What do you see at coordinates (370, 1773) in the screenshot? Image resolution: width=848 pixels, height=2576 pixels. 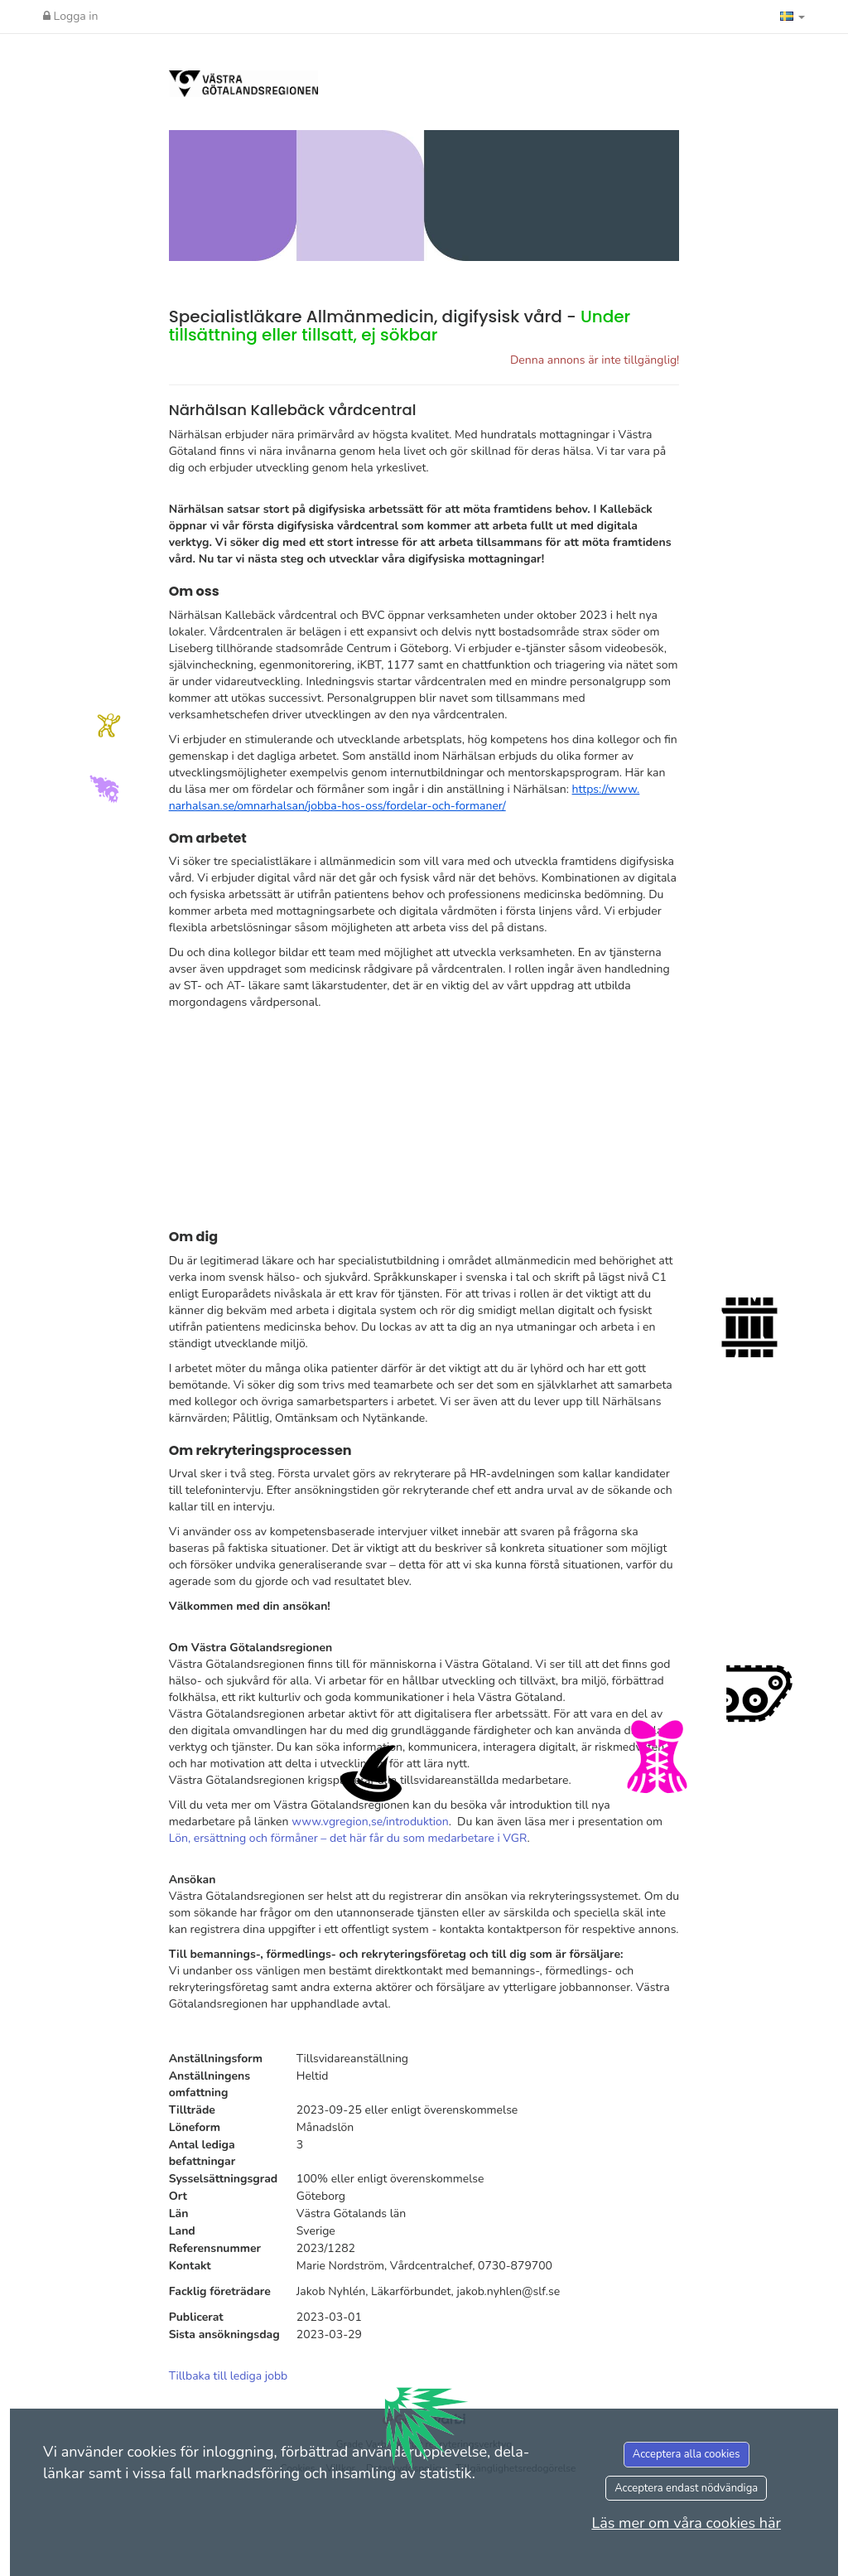 I see `select wizard or mage character class` at bounding box center [370, 1773].